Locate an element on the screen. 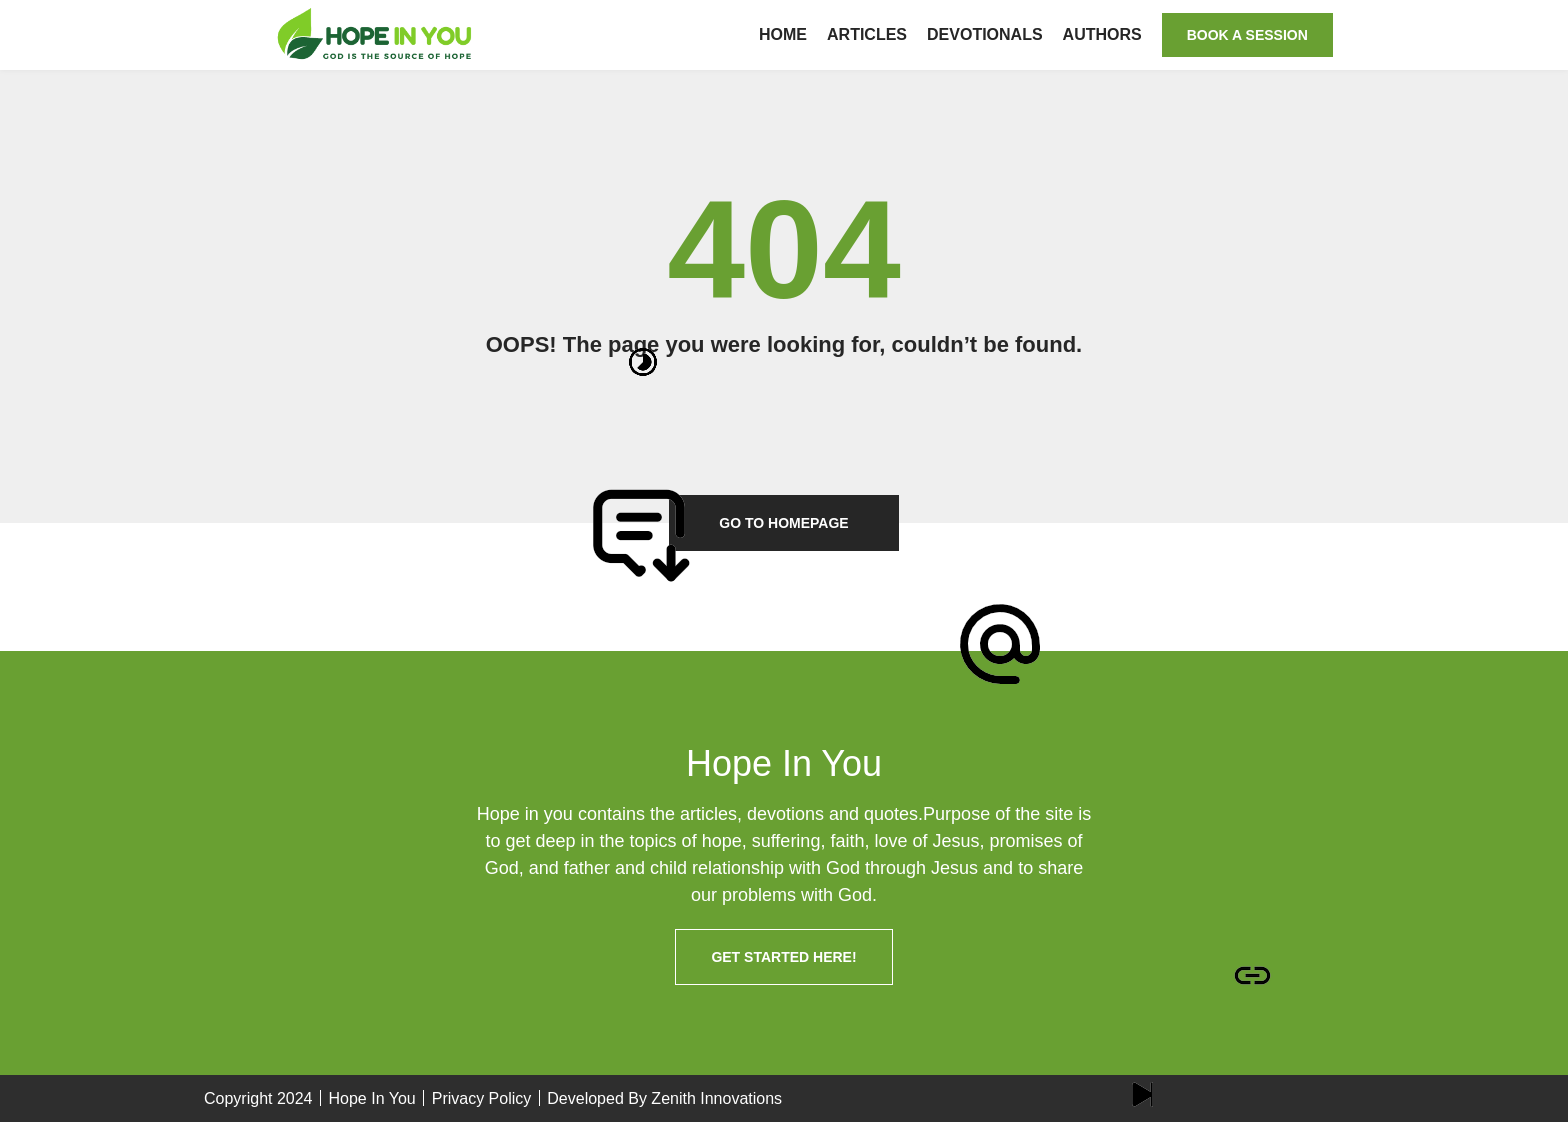  skip to the next track is located at coordinates (1142, 1094).